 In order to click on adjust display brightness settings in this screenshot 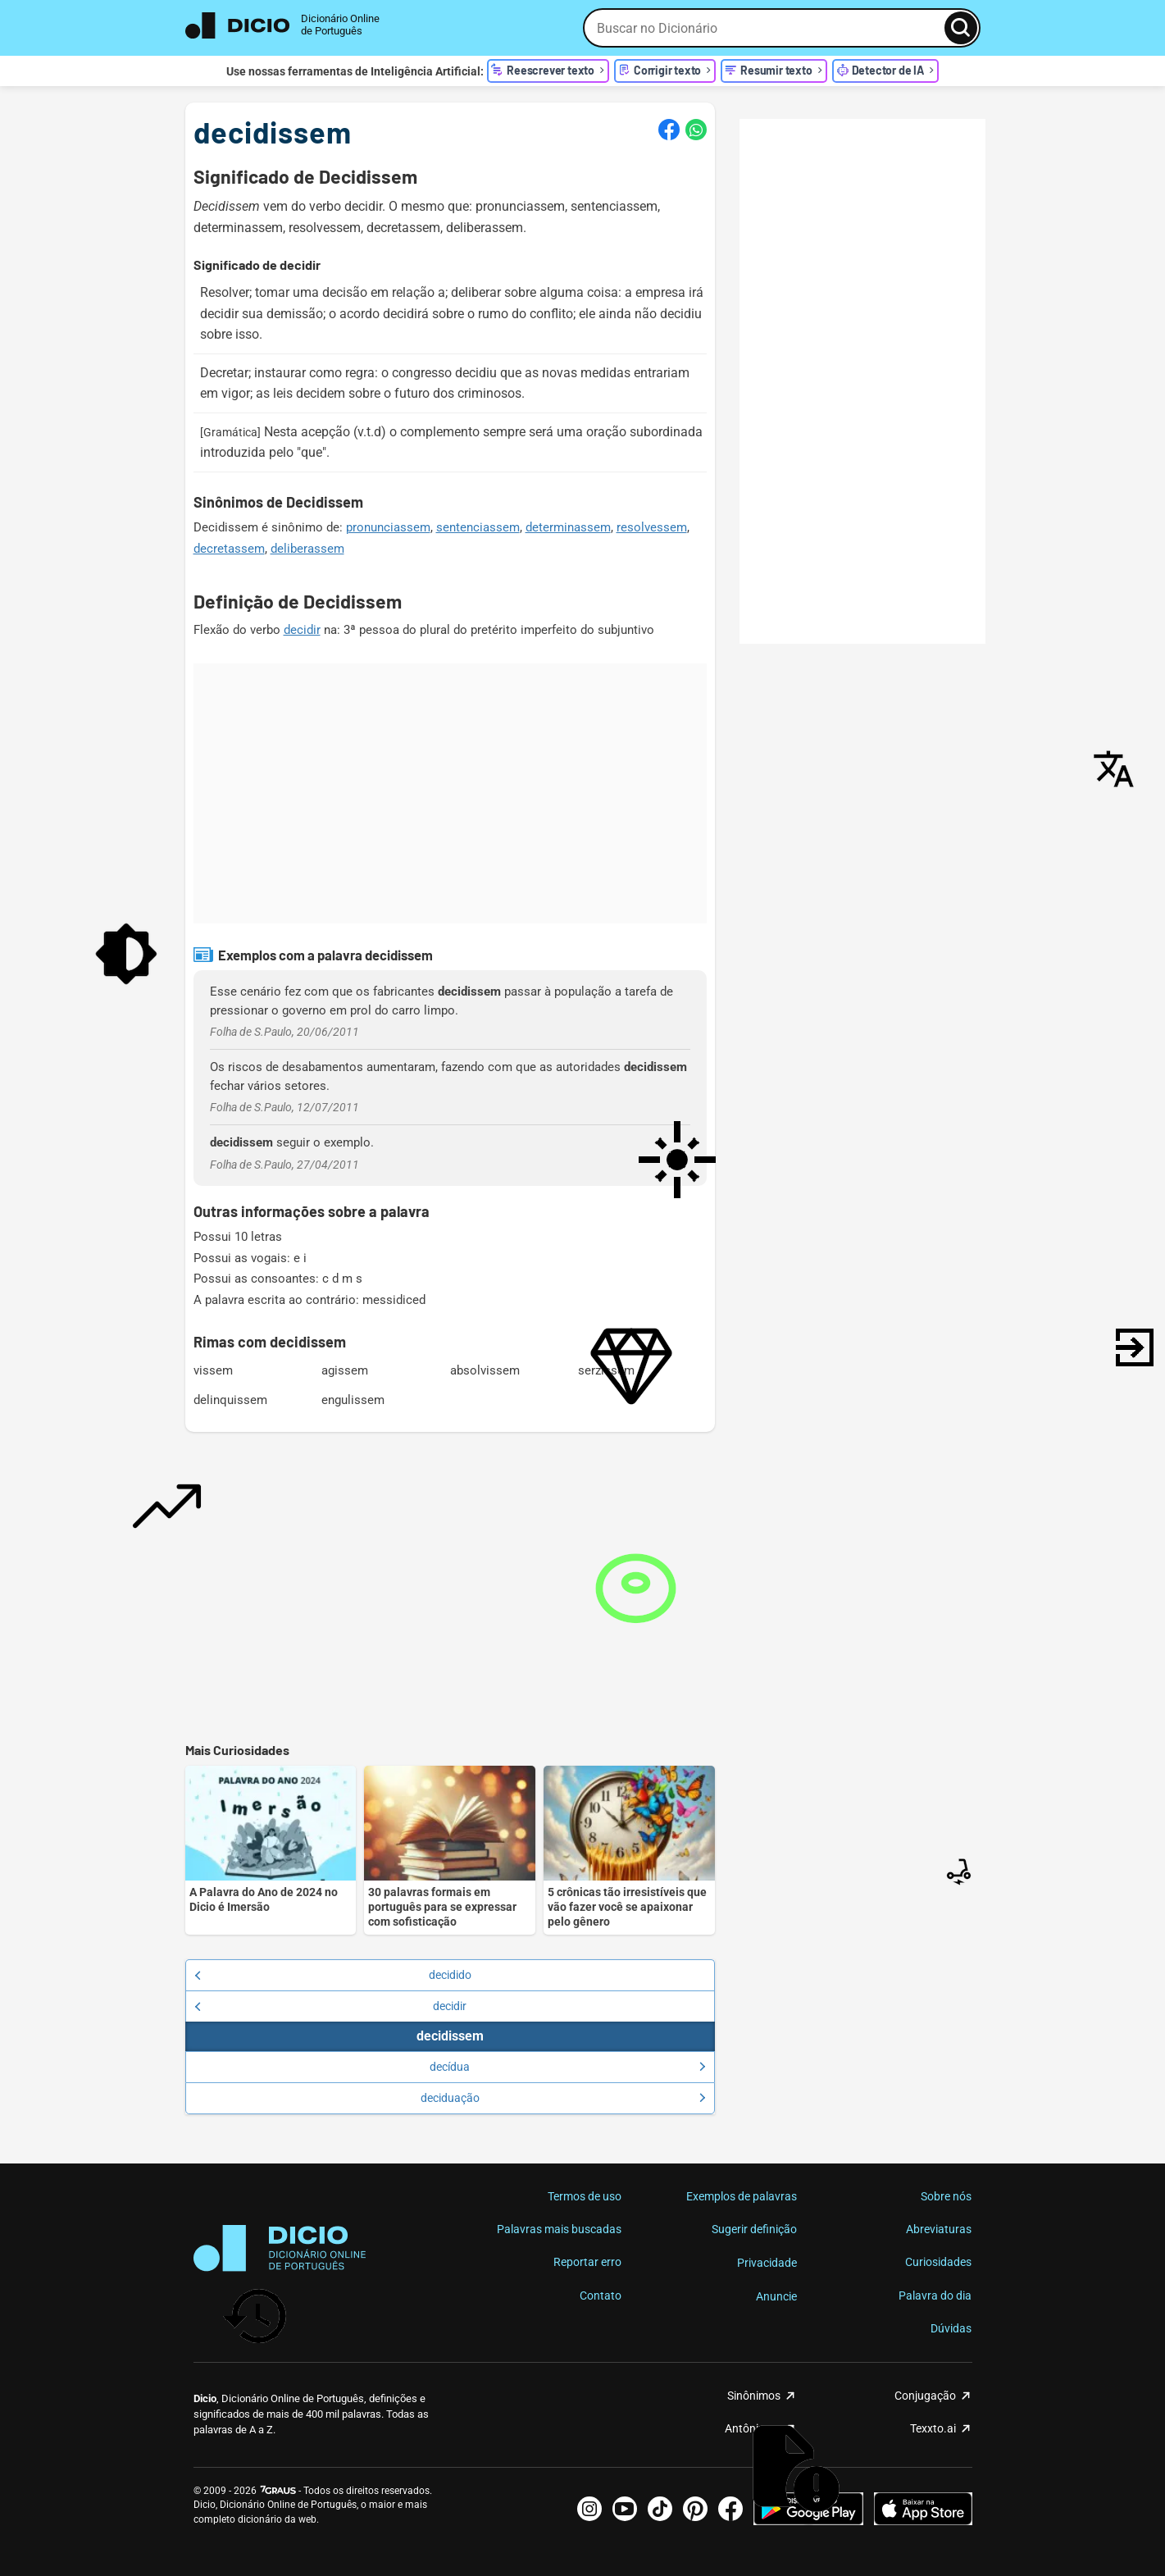, I will do `click(126, 954)`.